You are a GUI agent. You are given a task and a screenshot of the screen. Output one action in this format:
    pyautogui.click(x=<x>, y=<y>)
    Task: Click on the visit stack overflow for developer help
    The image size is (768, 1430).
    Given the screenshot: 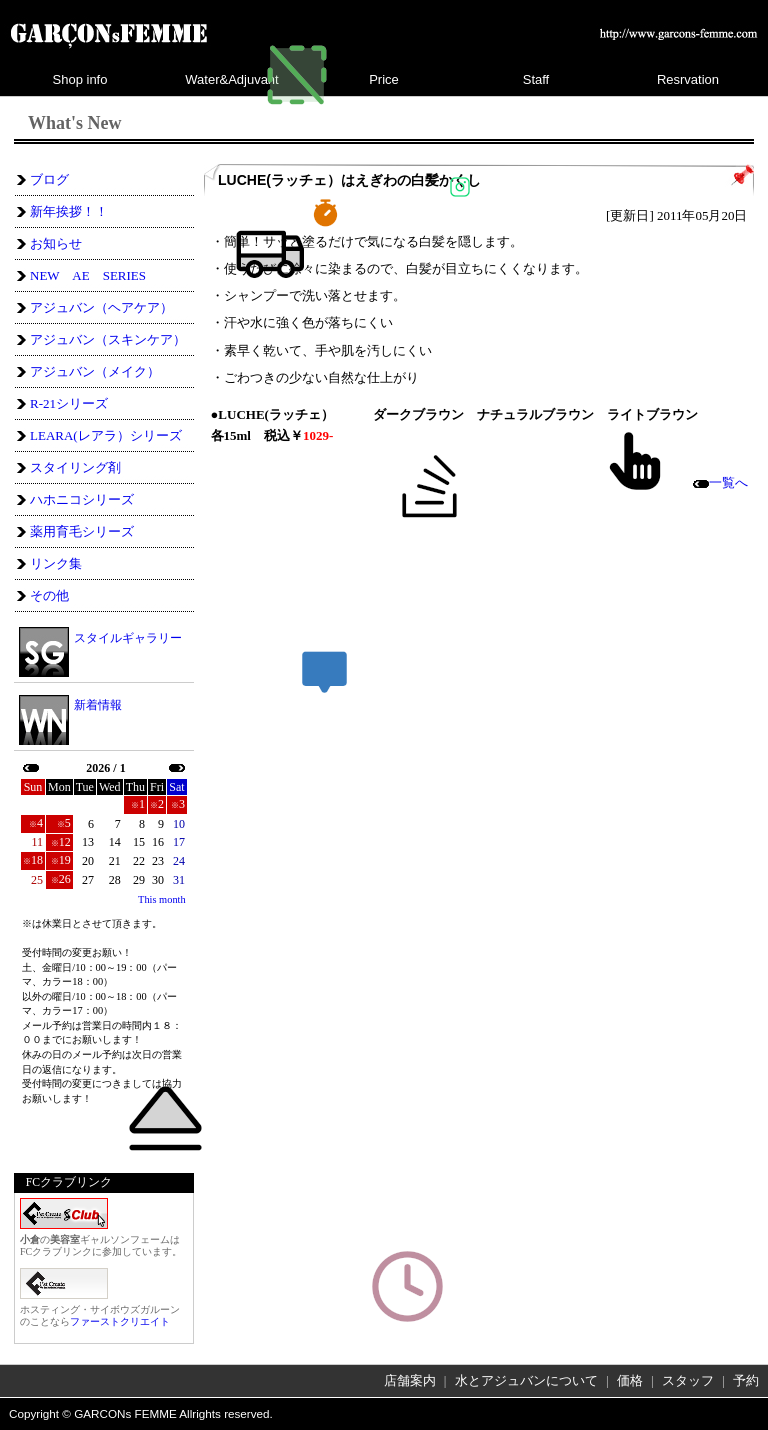 What is the action you would take?
    pyautogui.click(x=429, y=487)
    